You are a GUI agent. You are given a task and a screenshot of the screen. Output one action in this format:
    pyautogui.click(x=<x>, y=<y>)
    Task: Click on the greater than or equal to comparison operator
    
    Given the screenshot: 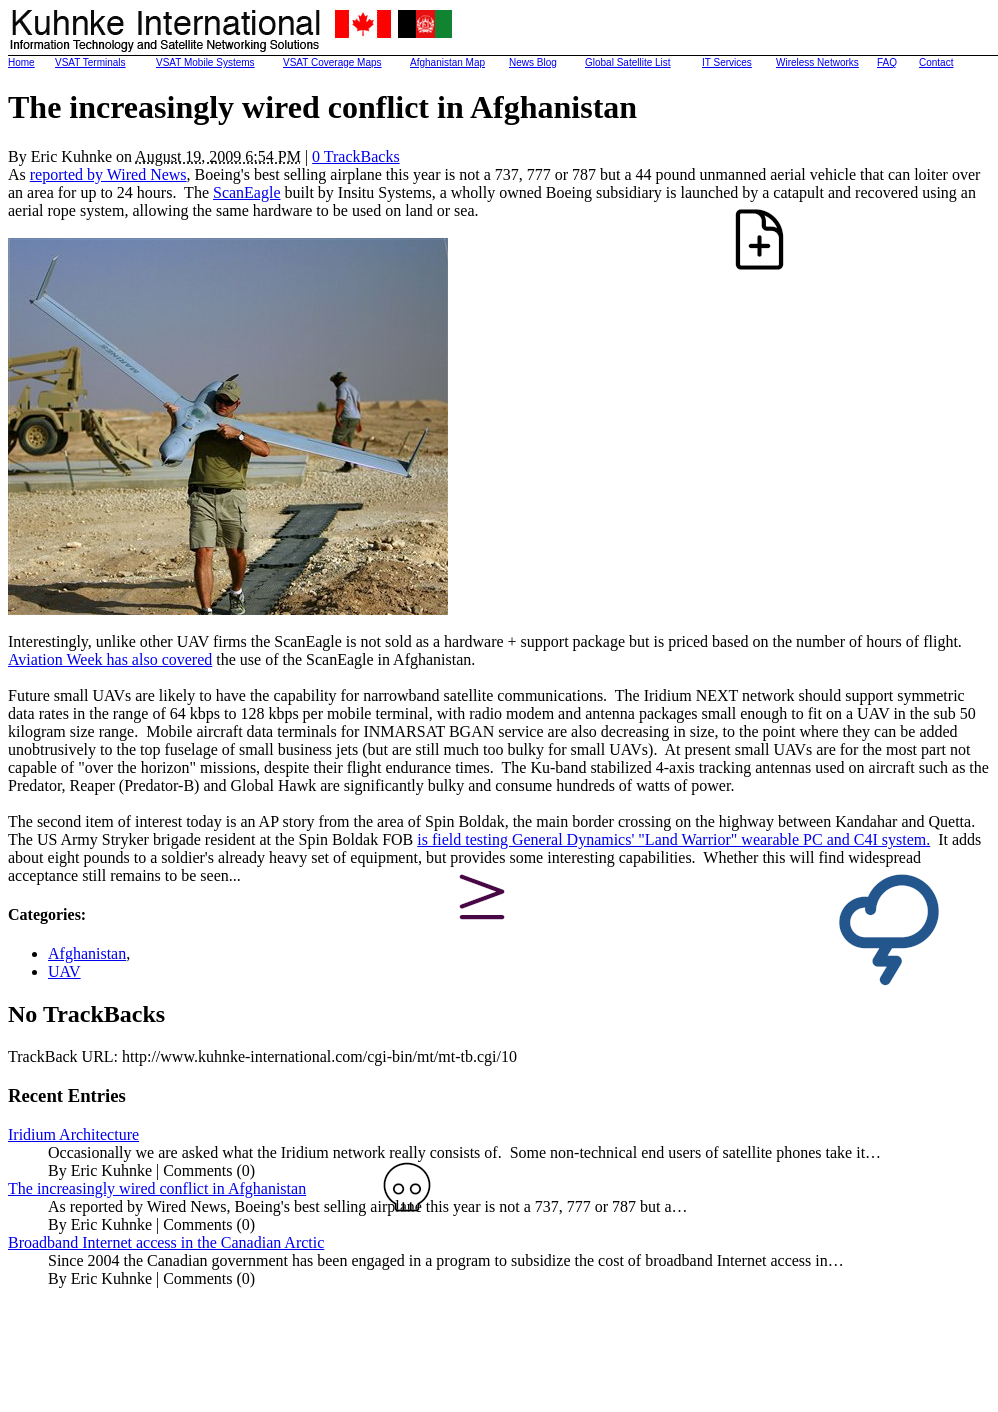 What is the action you would take?
    pyautogui.click(x=481, y=898)
    